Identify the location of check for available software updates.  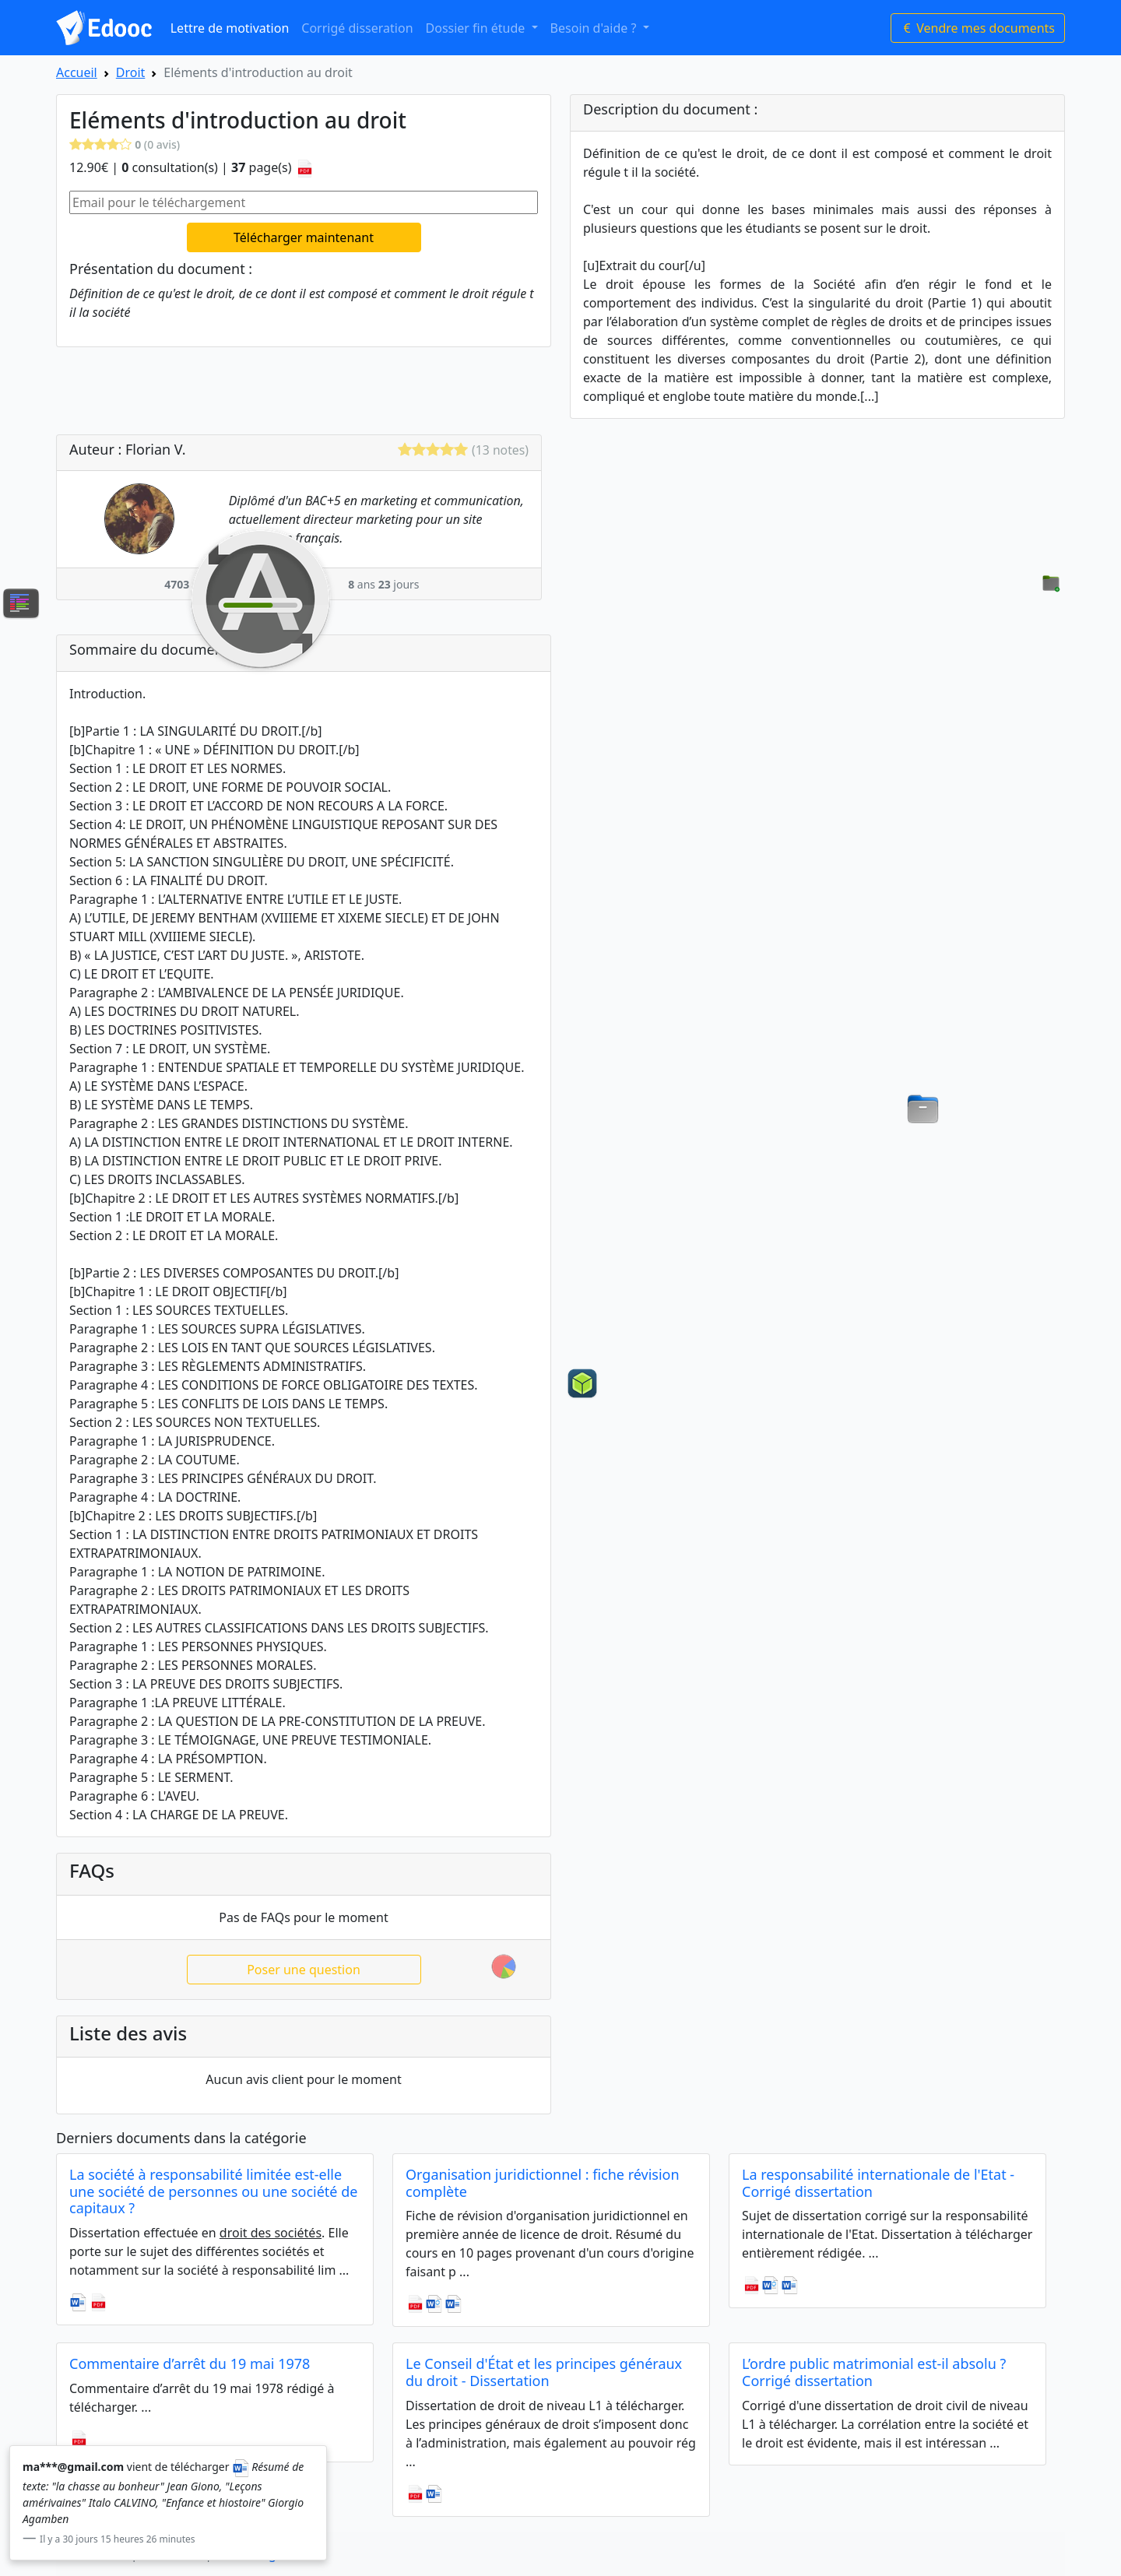
(260, 599).